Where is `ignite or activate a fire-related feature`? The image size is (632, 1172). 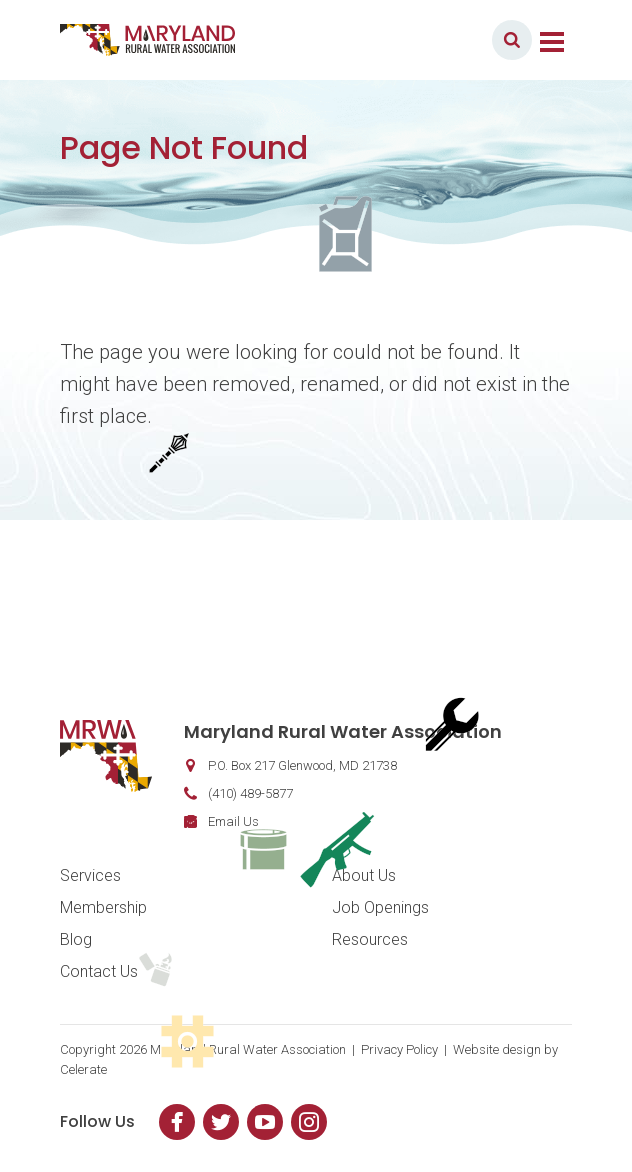 ignite or activate a fire-related feature is located at coordinates (155, 969).